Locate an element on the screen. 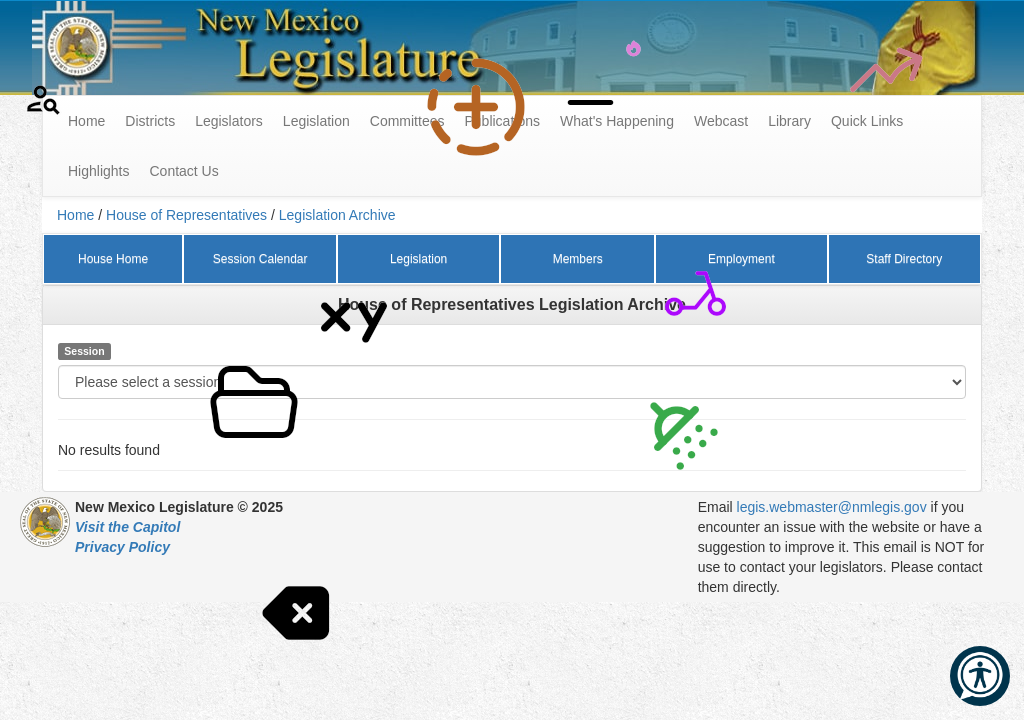 The width and height of the screenshot is (1024, 720). decrease quantity or value is located at coordinates (590, 102).